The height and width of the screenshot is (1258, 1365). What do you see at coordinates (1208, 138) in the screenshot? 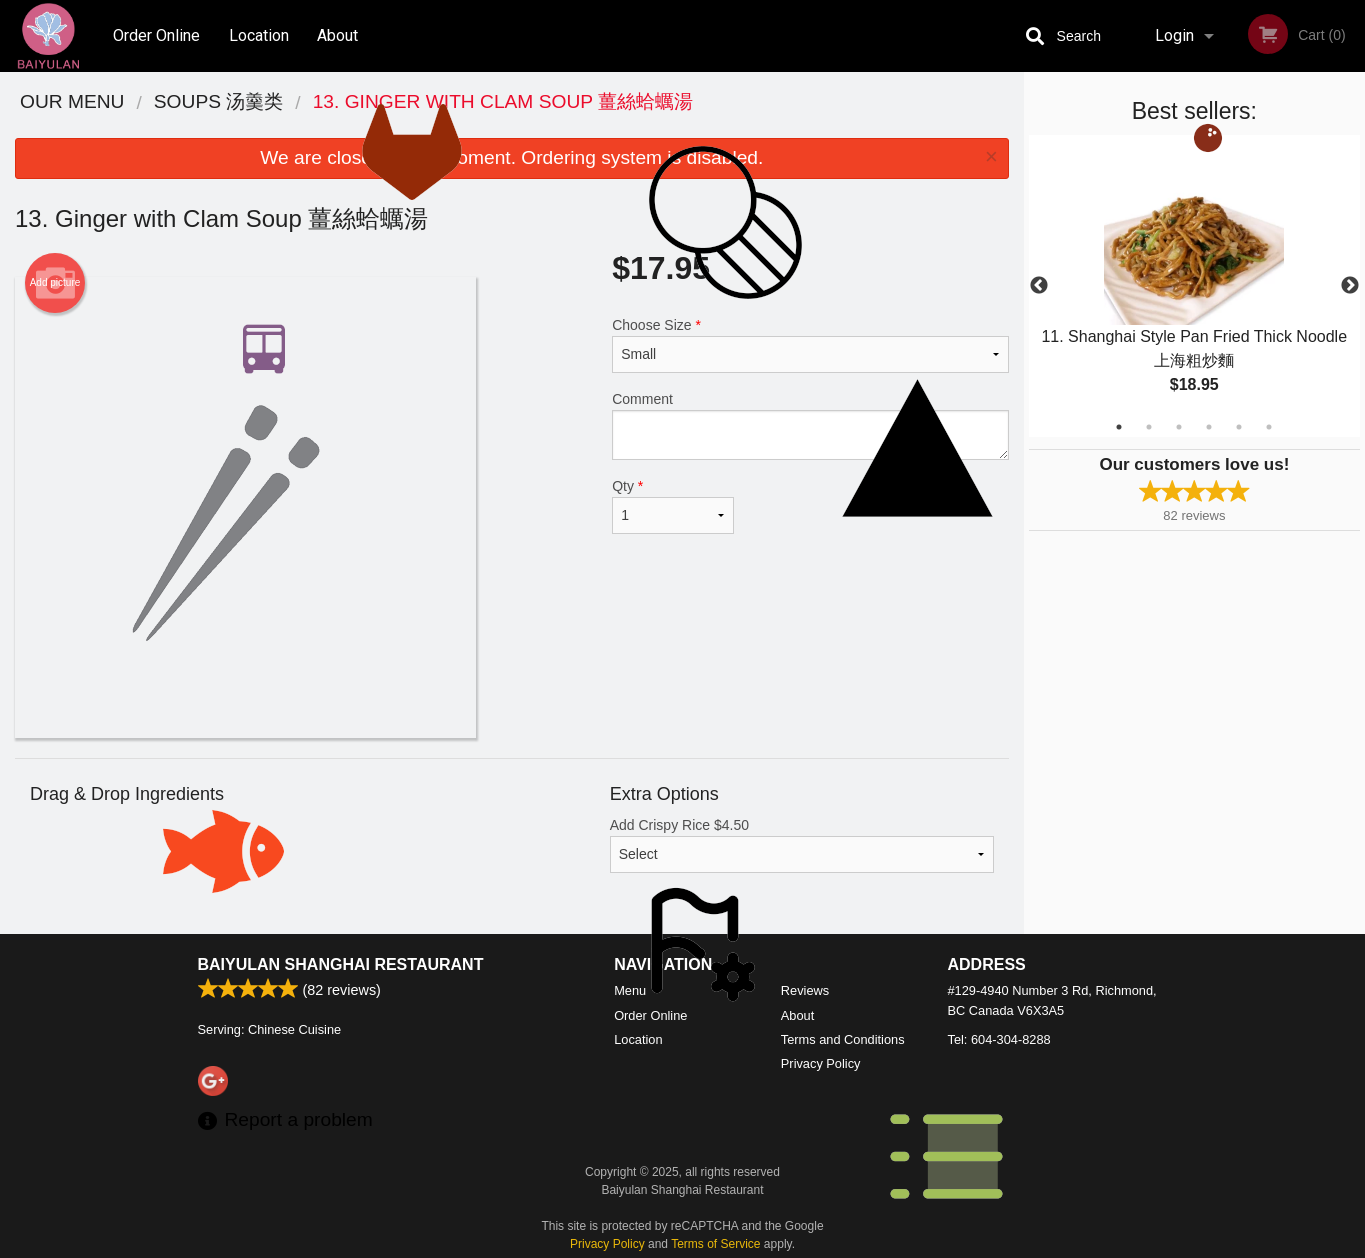
I see `access bowling or sports games` at bounding box center [1208, 138].